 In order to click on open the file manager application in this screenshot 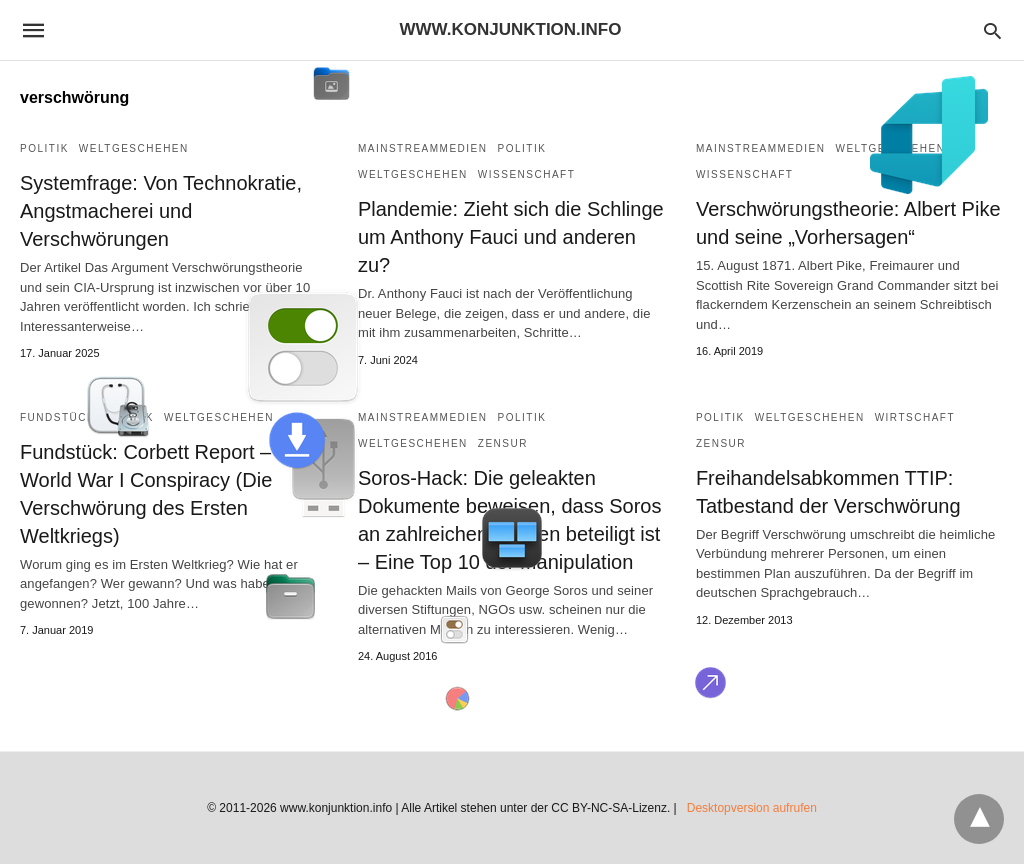, I will do `click(290, 596)`.